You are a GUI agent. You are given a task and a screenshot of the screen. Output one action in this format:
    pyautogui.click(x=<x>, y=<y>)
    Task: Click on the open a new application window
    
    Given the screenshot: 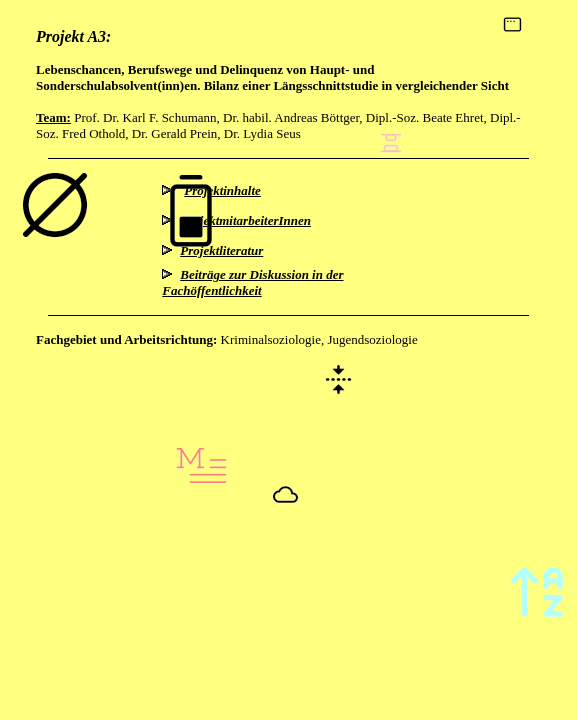 What is the action you would take?
    pyautogui.click(x=512, y=24)
    